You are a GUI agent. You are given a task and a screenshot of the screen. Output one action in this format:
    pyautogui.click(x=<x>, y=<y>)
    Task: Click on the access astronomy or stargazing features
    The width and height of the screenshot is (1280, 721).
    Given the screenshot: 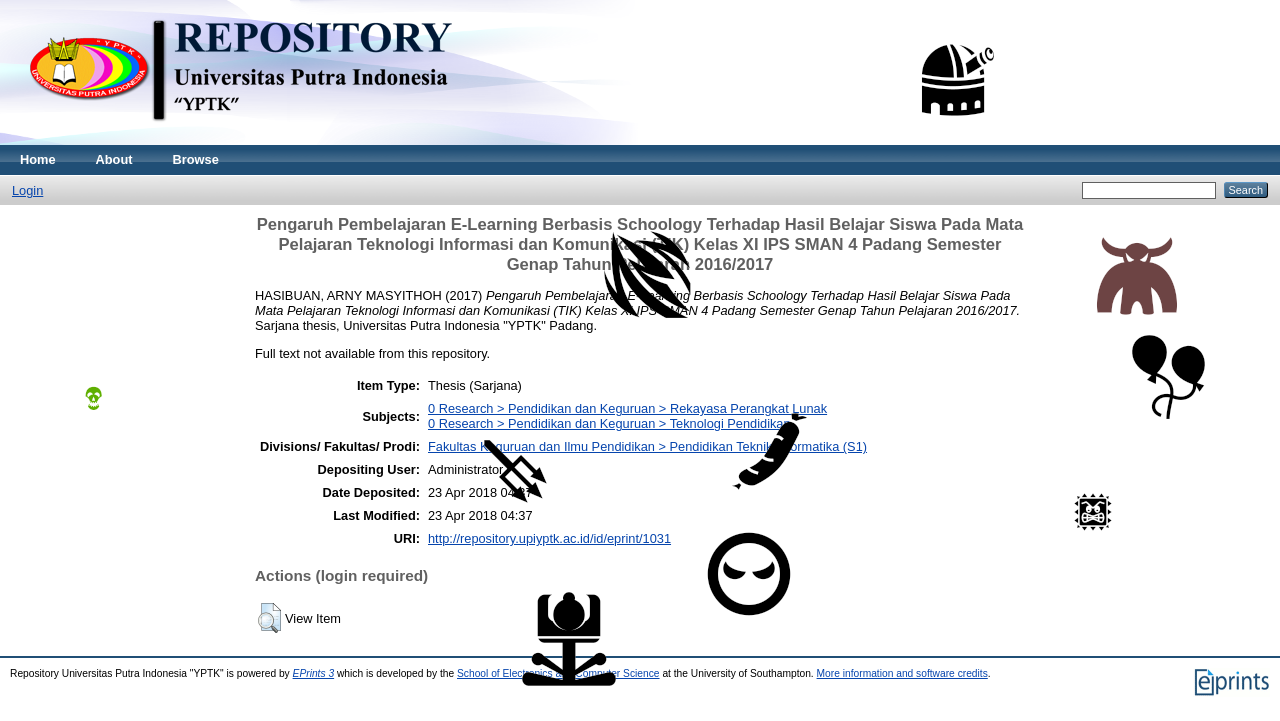 What is the action you would take?
    pyautogui.click(x=958, y=75)
    